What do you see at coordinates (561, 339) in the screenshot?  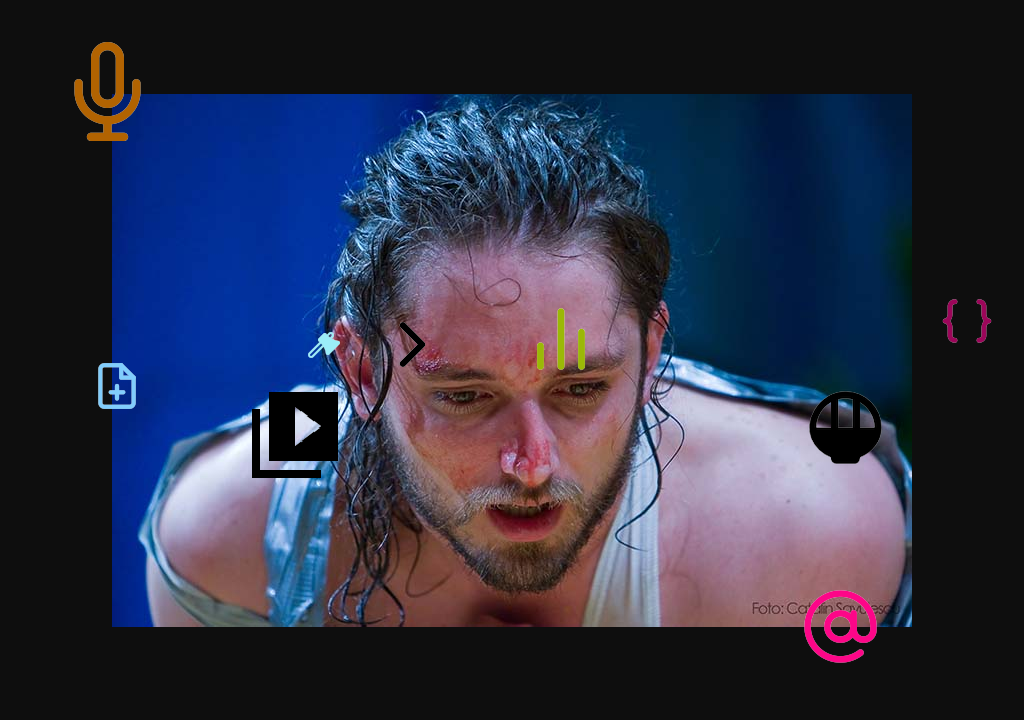 I see `view analytics or statistics` at bounding box center [561, 339].